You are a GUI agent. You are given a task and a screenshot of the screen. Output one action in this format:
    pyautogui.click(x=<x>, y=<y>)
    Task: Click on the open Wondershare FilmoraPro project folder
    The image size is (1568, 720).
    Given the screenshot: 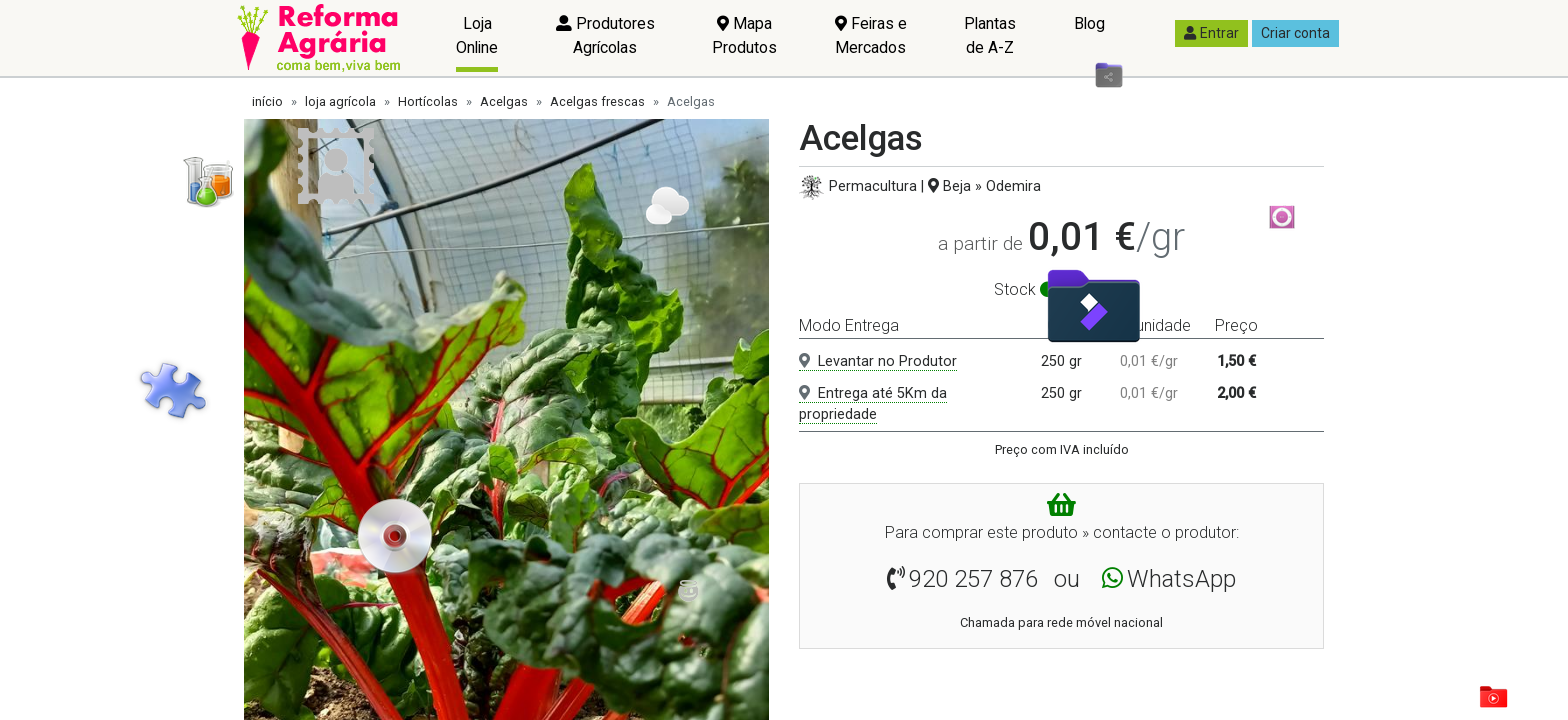 What is the action you would take?
    pyautogui.click(x=1093, y=308)
    